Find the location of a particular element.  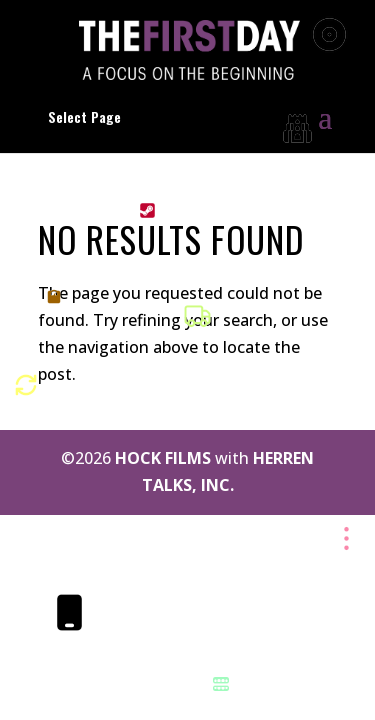

indicates a hindu temple or religious site is located at coordinates (297, 128).